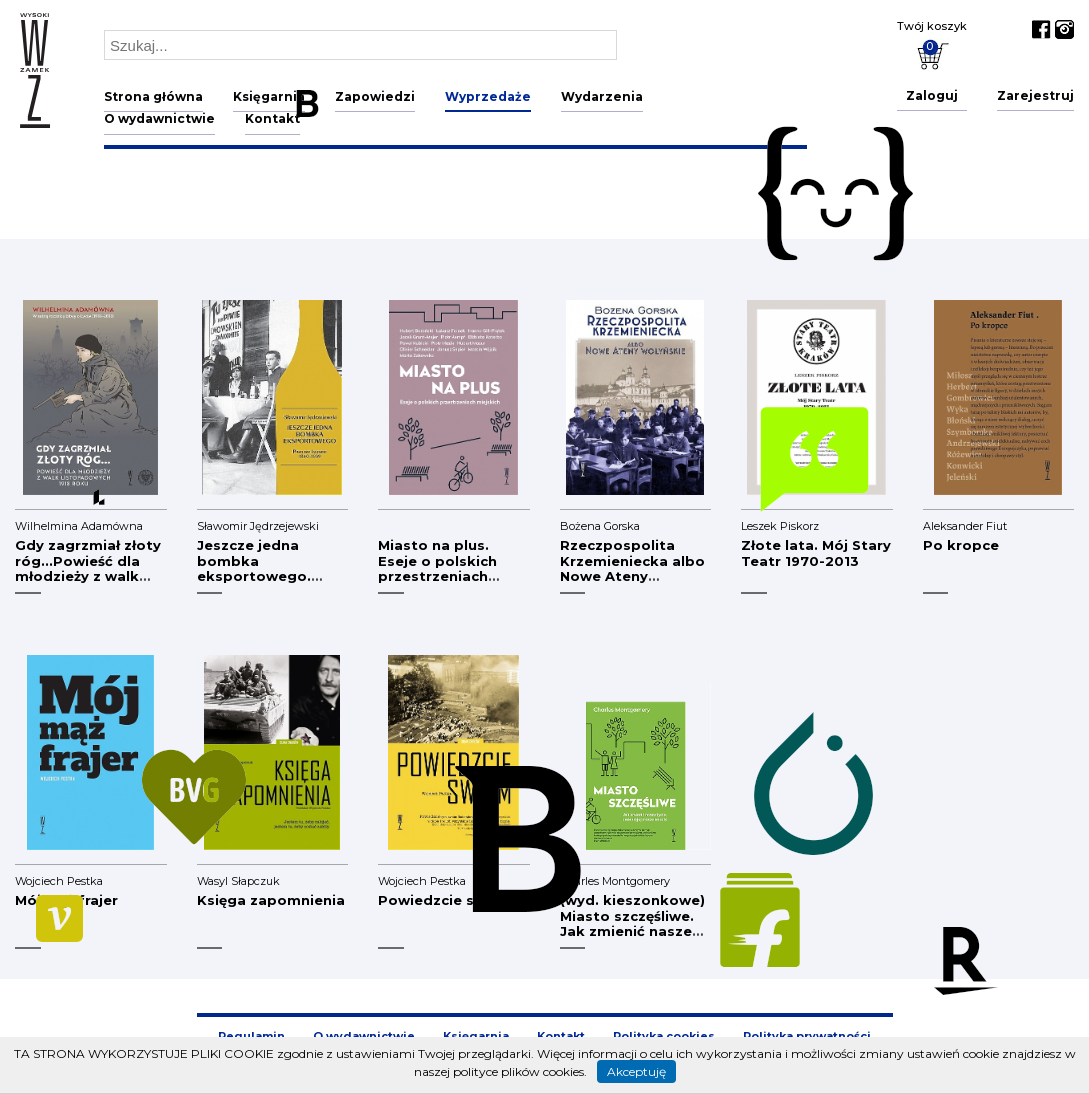 The image size is (1089, 1094). I want to click on PyTorch machine learning framework logo, so click(813, 783).